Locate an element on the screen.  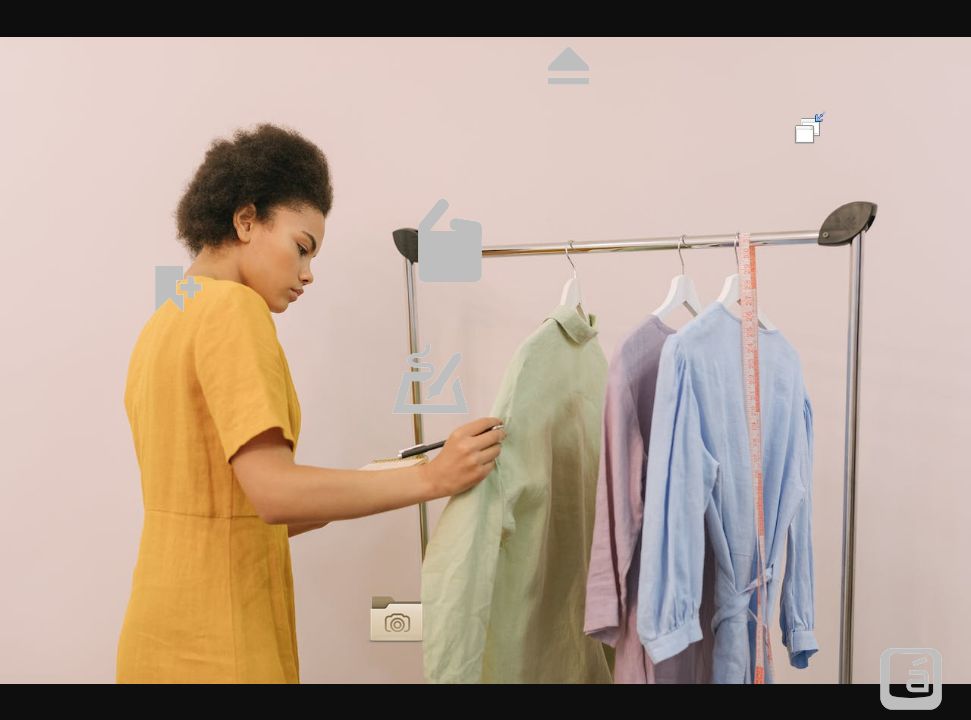
open your pictures folder is located at coordinates (396, 621).